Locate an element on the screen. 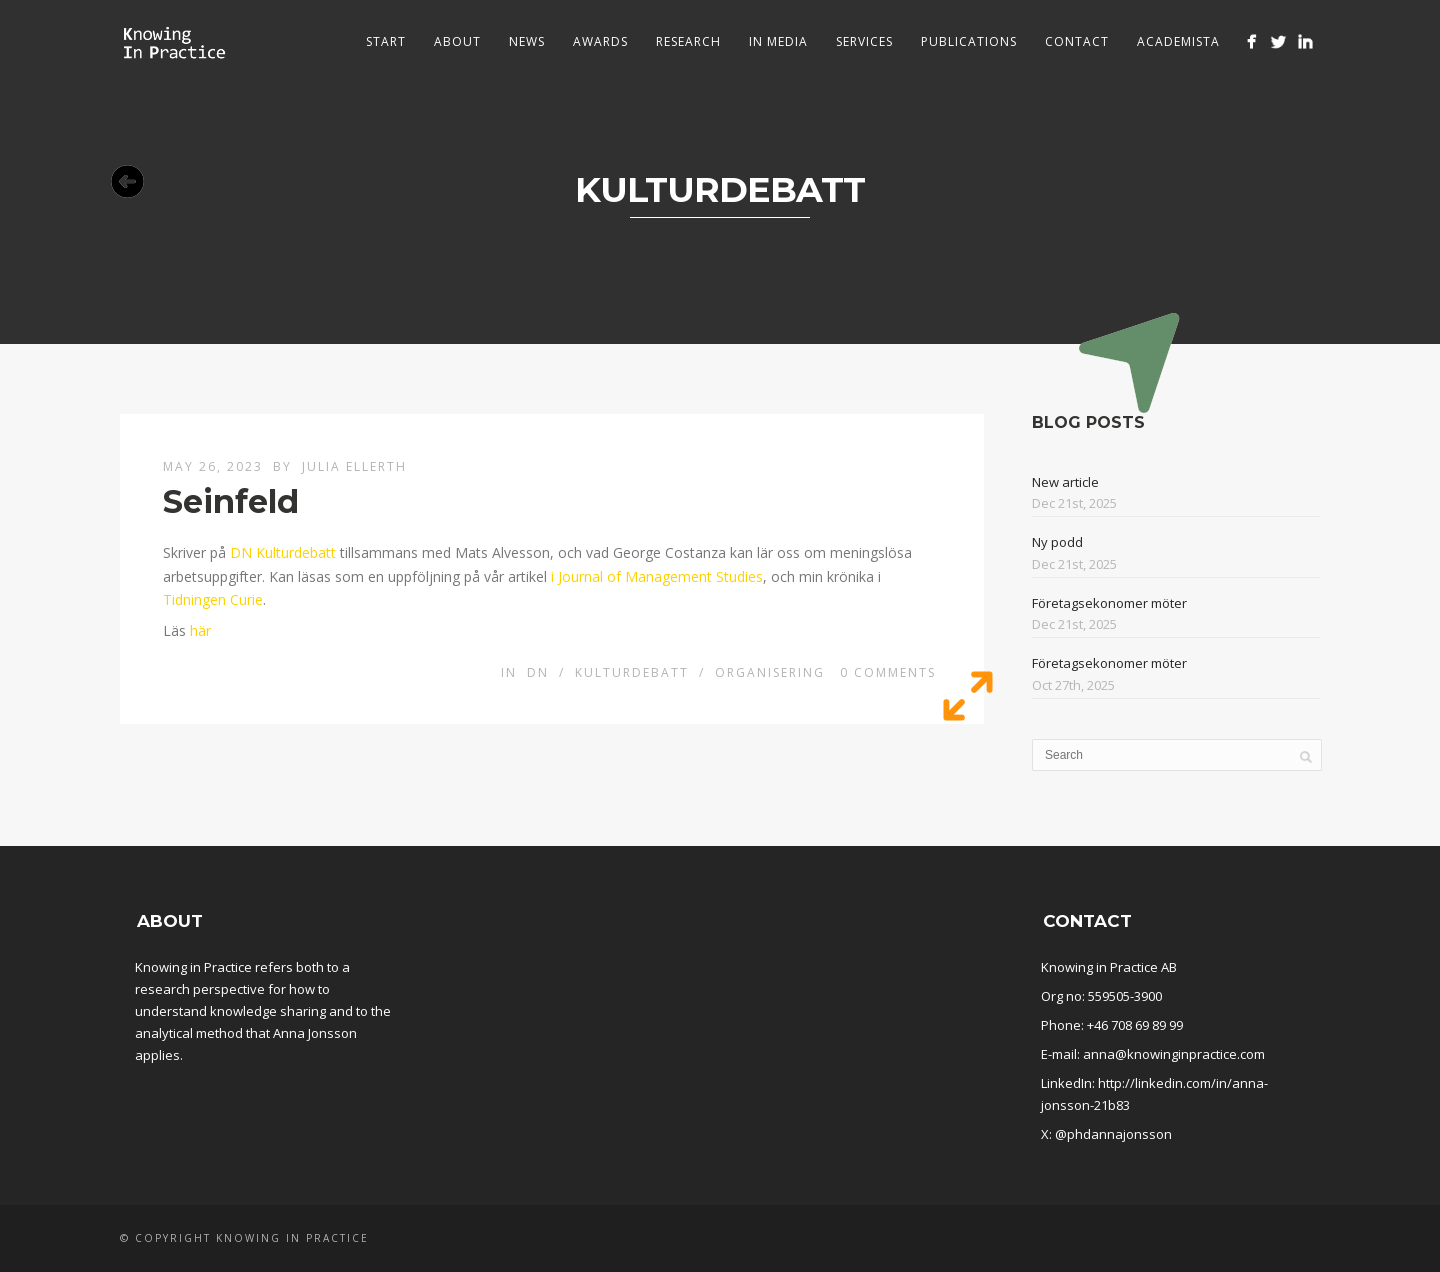 The image size is (1440, 1272). expand to full screen is located at coordinates (968, 696).